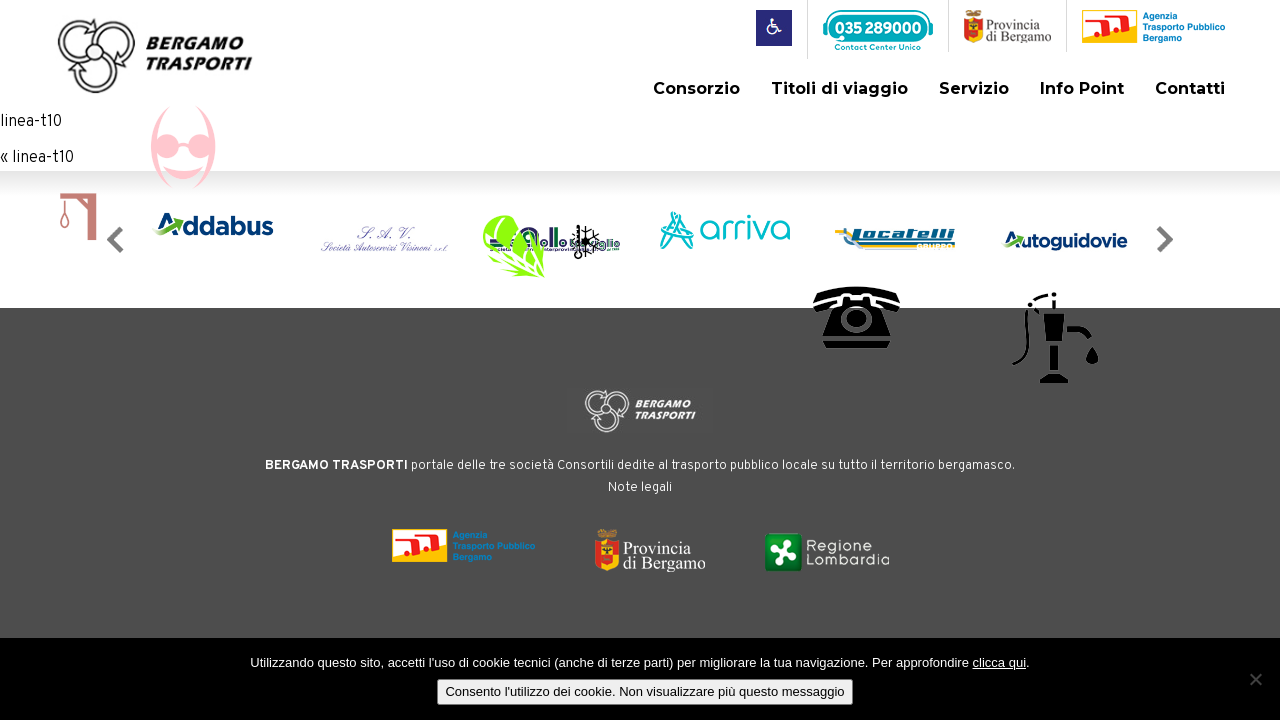 Image resolution: width=1280 pixels, height=720 pixels. What do you see at coordinates (856, 317) in the screenshot?
I see `contact customer support via phone` at bounding box center [856, 317].